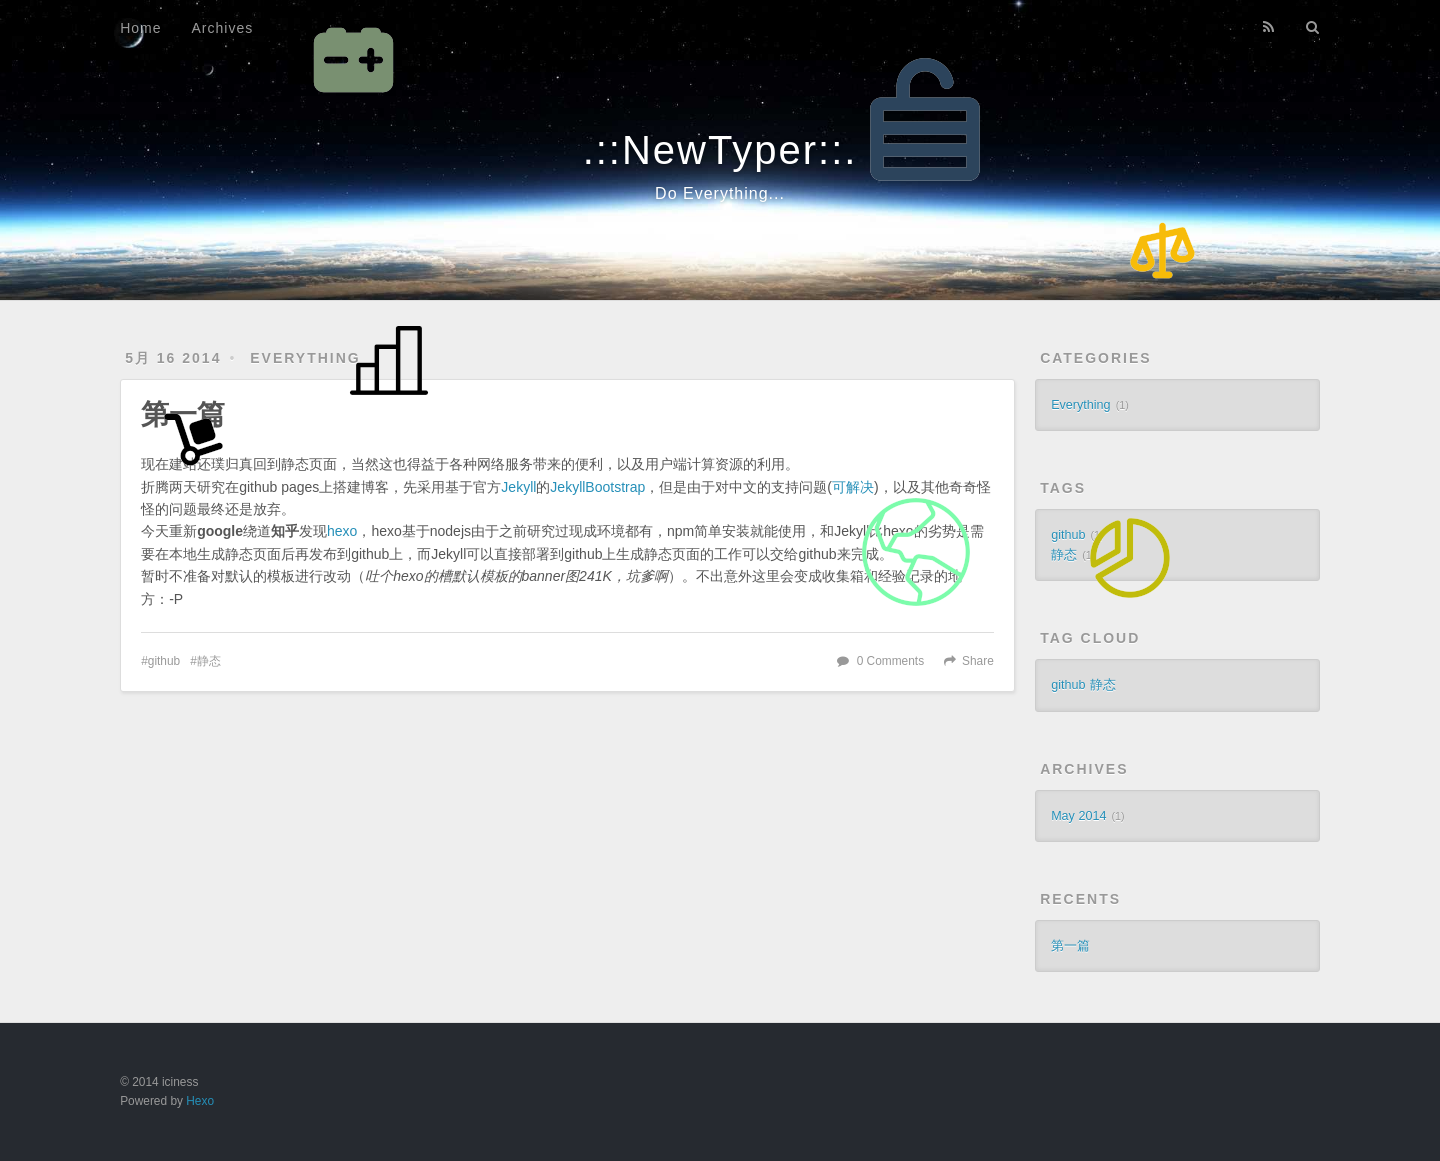 This screenshot has width=1440, height=1161. What do you see at coordinates (1162, 250) in the screenshot?
I see `access legal terms or policies` at bounding box center [1162, 250].